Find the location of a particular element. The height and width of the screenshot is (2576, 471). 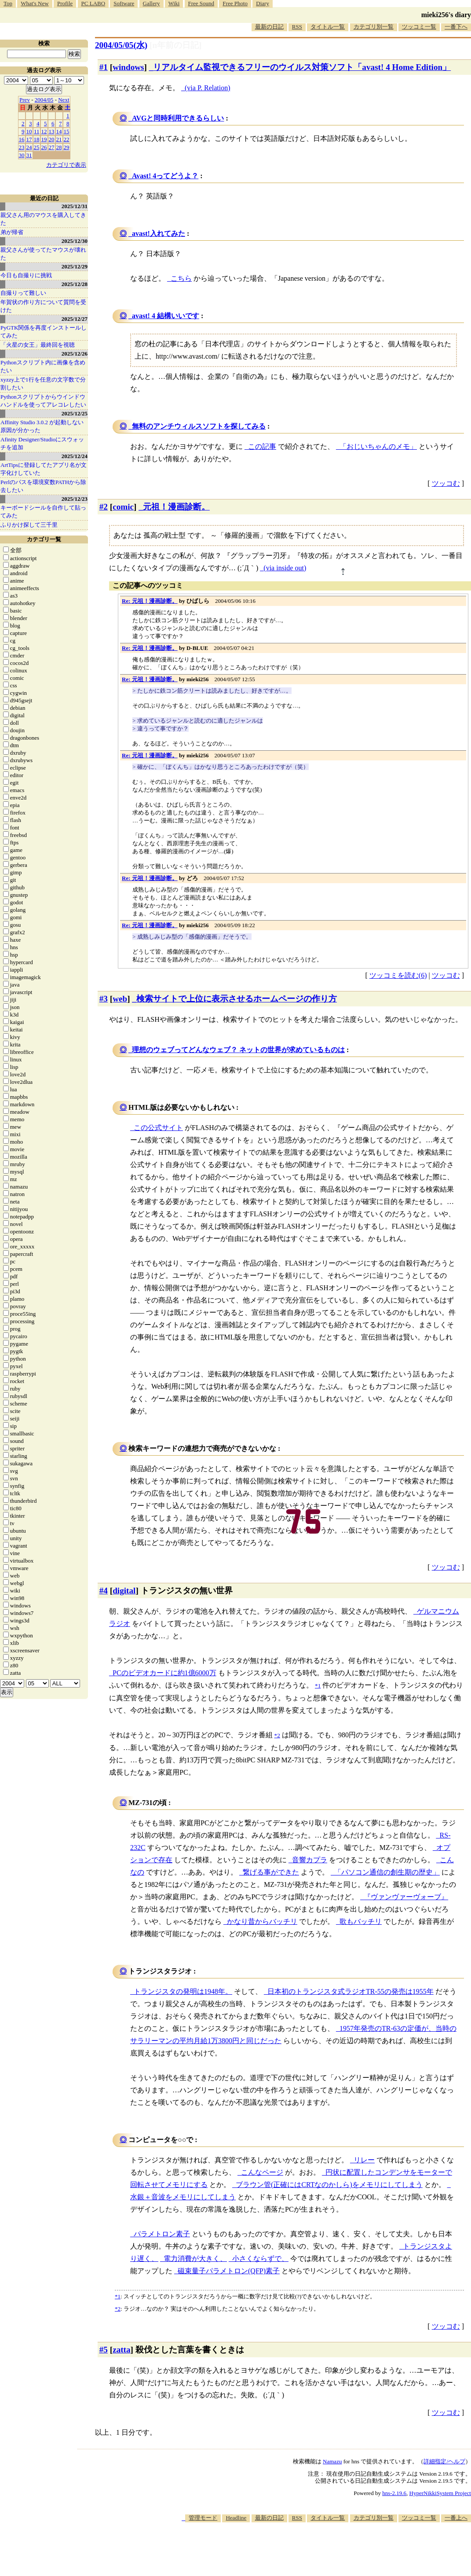

displays the number 75 as a badge or counter is located at coordinates (303, 1521).